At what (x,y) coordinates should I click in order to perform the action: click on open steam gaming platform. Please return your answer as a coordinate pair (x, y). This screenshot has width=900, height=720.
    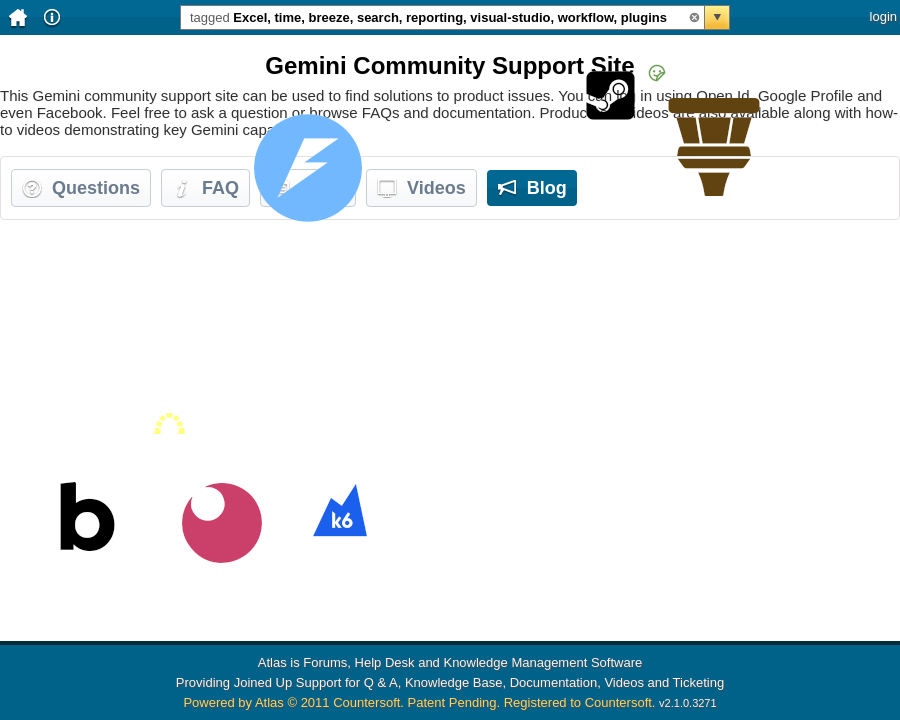
    Looking at the image, I should click on (610, 95).